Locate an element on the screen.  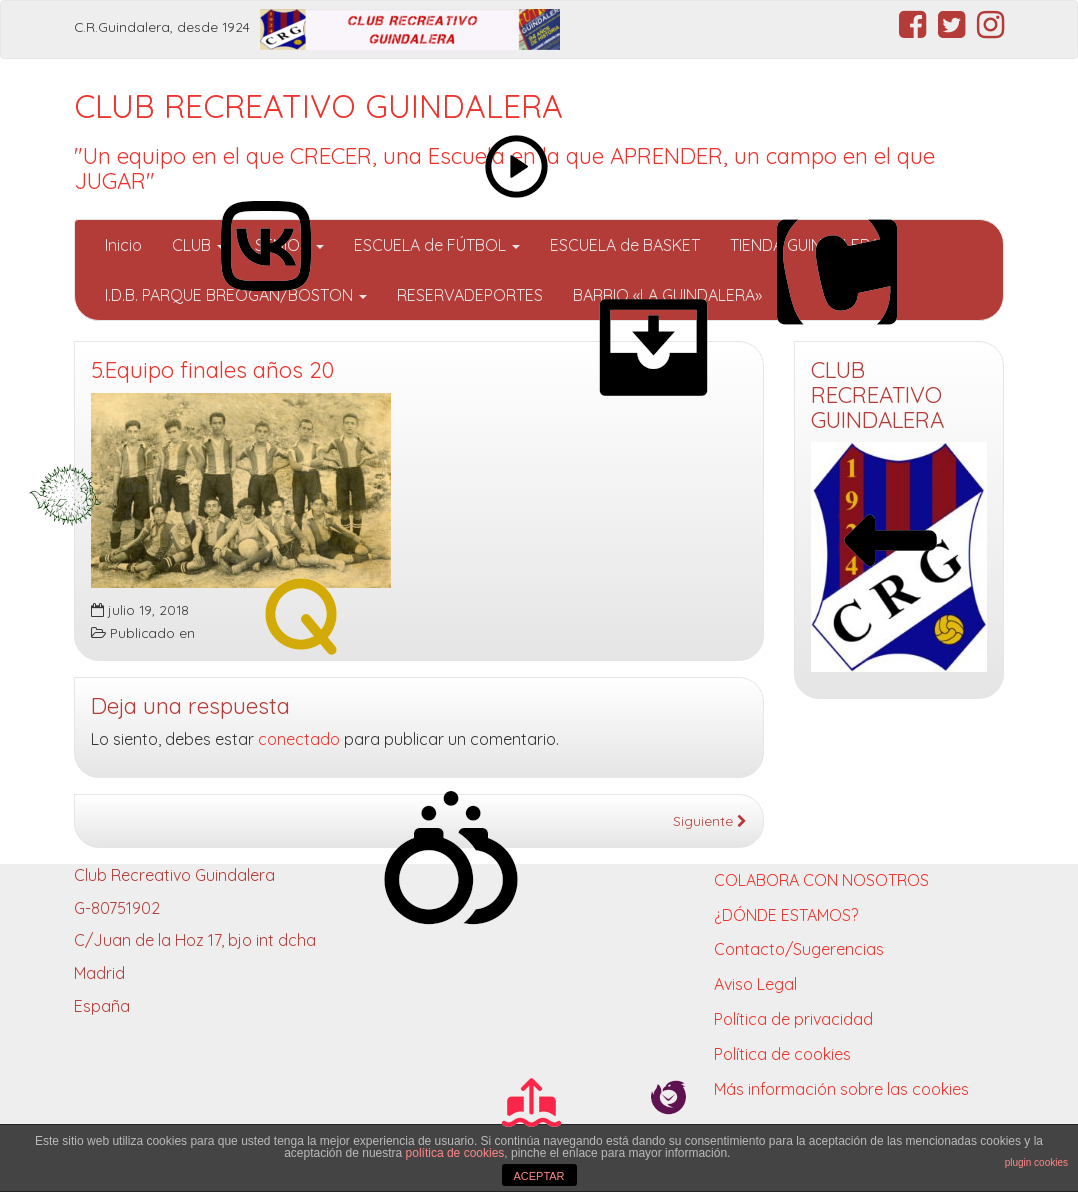
represents the letter Q in text or labels is located at coordinates (301, 614).